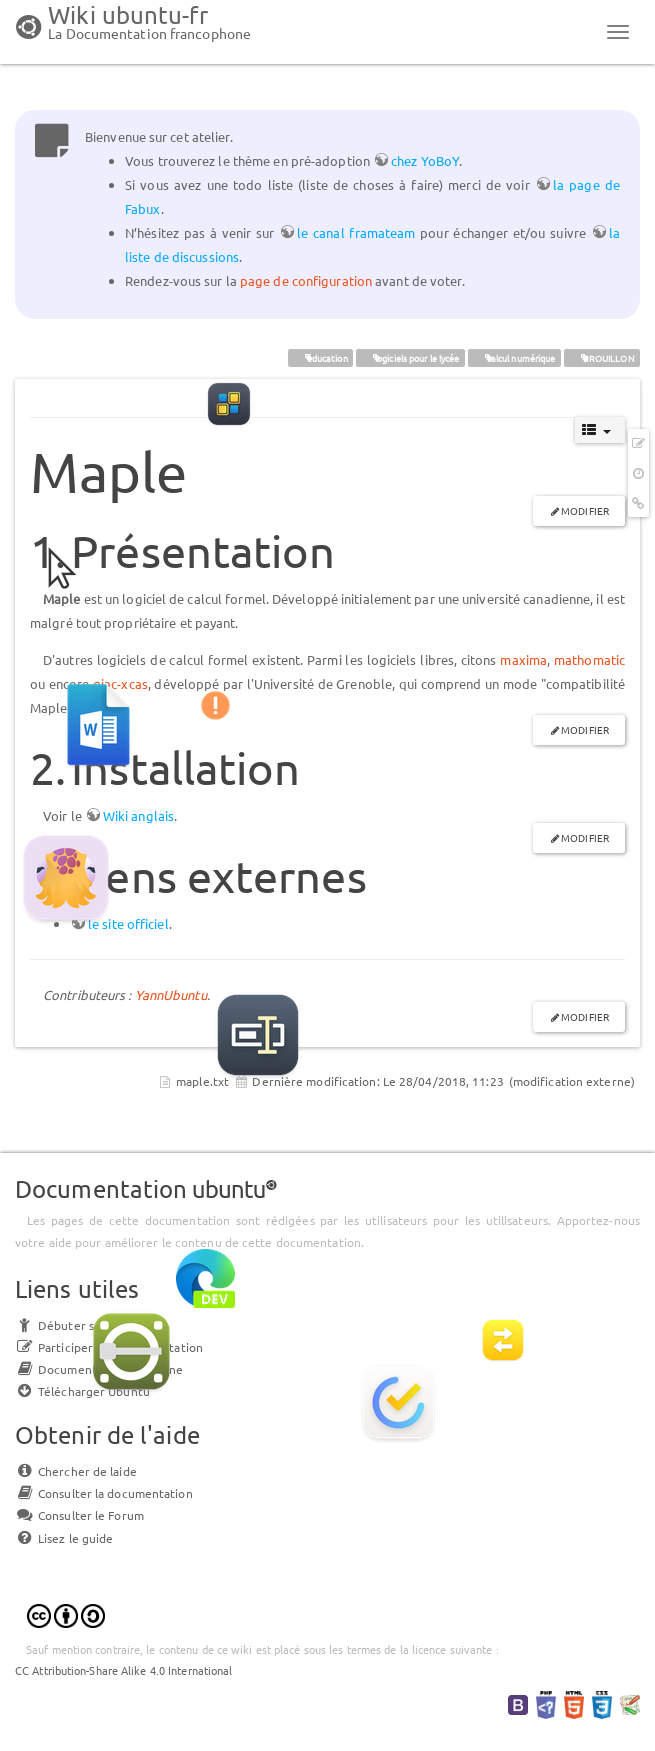 Image resolution: width=655 pixels, height=1751 pixels. Describe the element at coordinates (229, 404) in the screenshot. I see `launch gnome klotski sliding block puzzle game` at that location.